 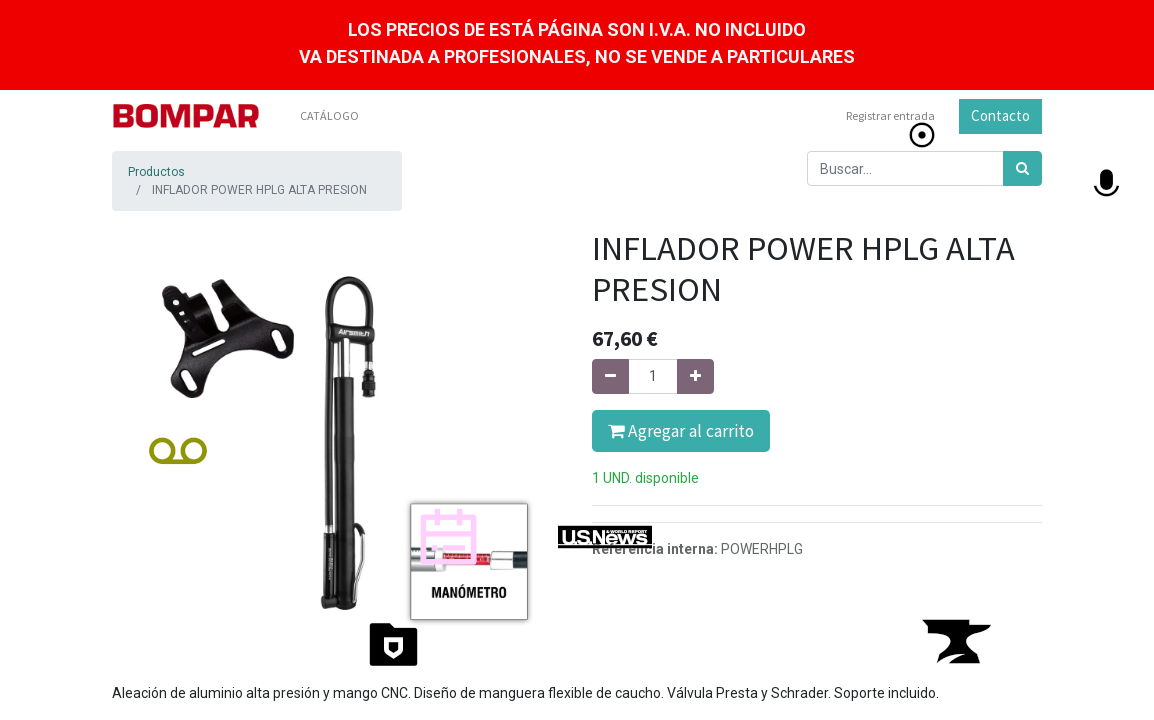 I want to click on visit curseforge for game mods and addons, so click(x=956, y=641).